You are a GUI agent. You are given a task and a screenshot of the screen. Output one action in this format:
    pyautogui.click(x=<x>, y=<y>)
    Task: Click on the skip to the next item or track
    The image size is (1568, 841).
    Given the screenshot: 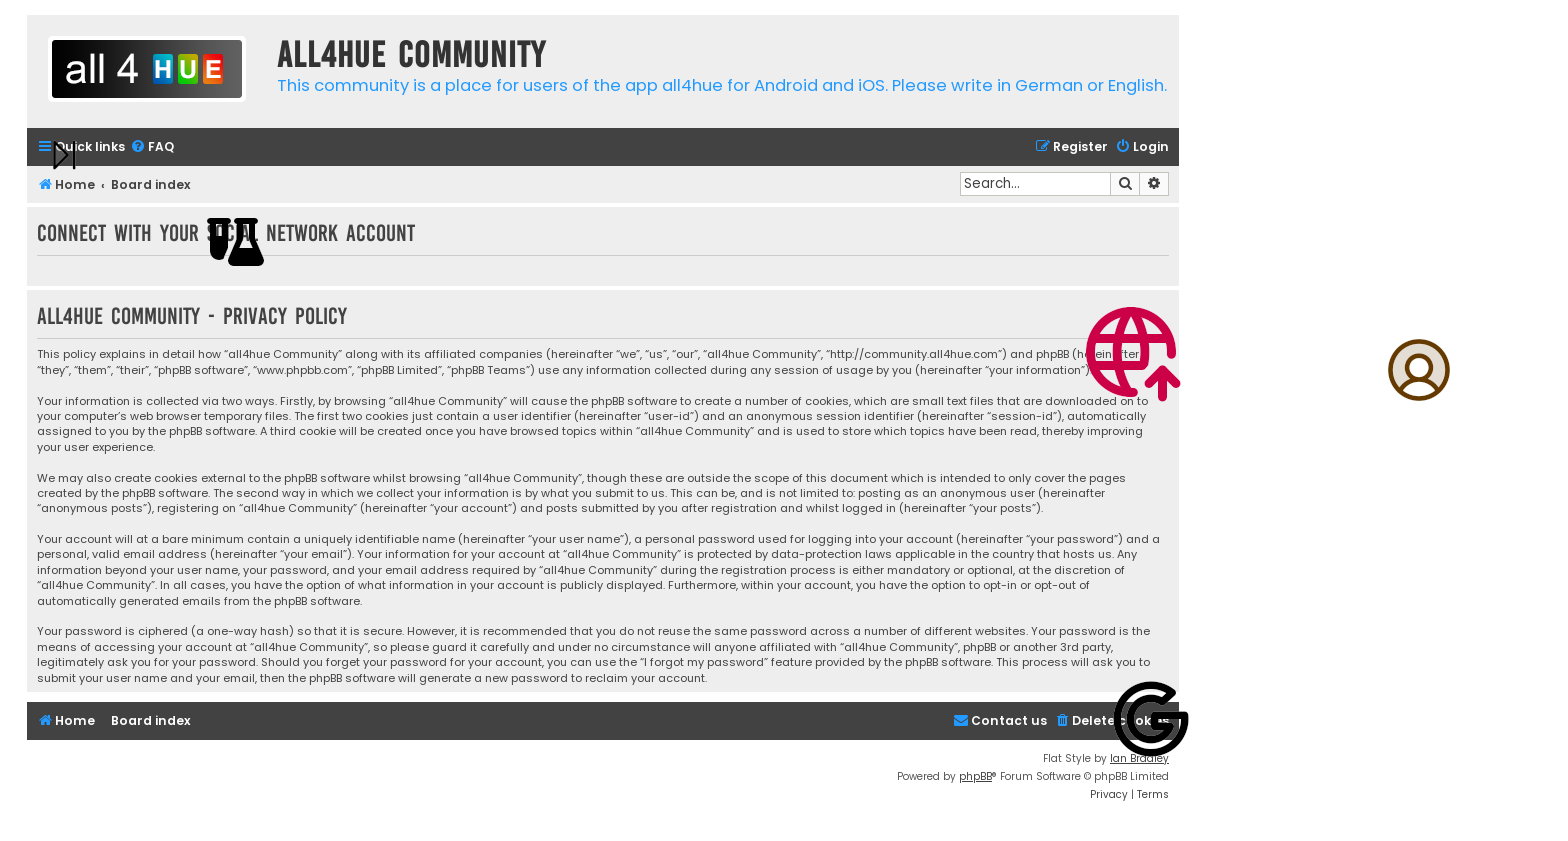 What is the action you would take?
    pyautogui.click(x=65, y=155)
    